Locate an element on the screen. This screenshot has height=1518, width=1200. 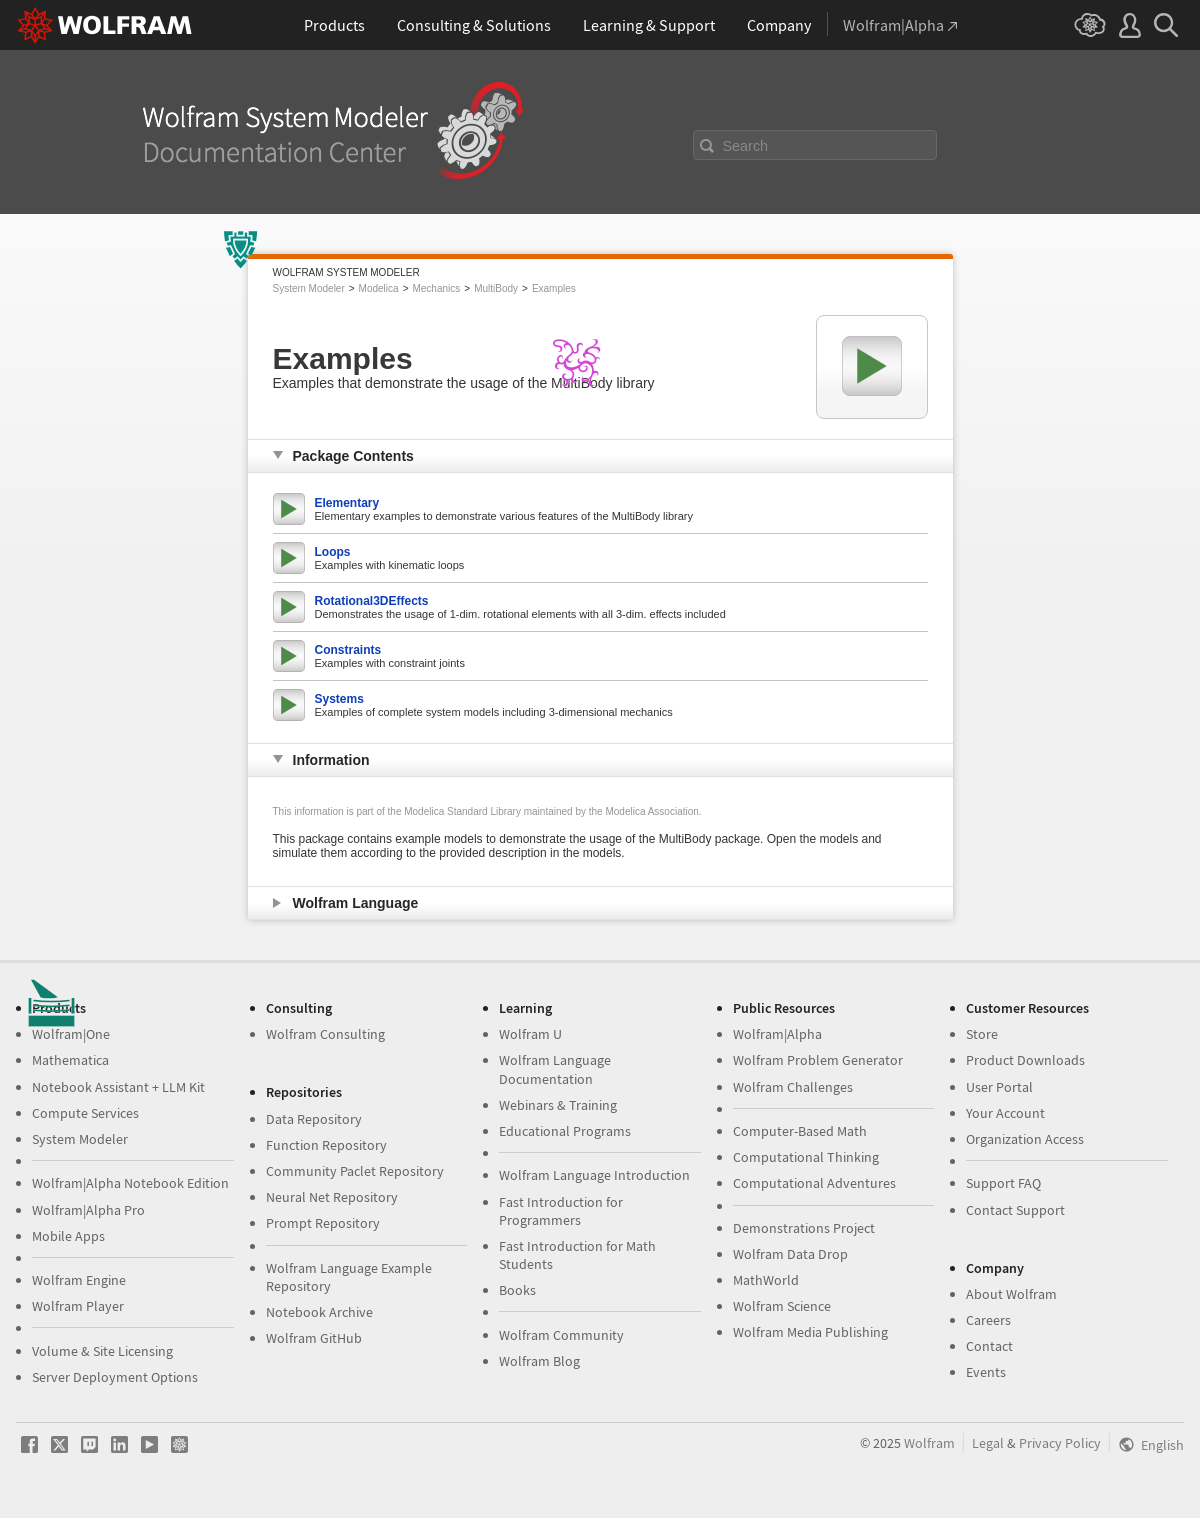
access boxing or fighting game mode is located at coordinates (51, 1003).